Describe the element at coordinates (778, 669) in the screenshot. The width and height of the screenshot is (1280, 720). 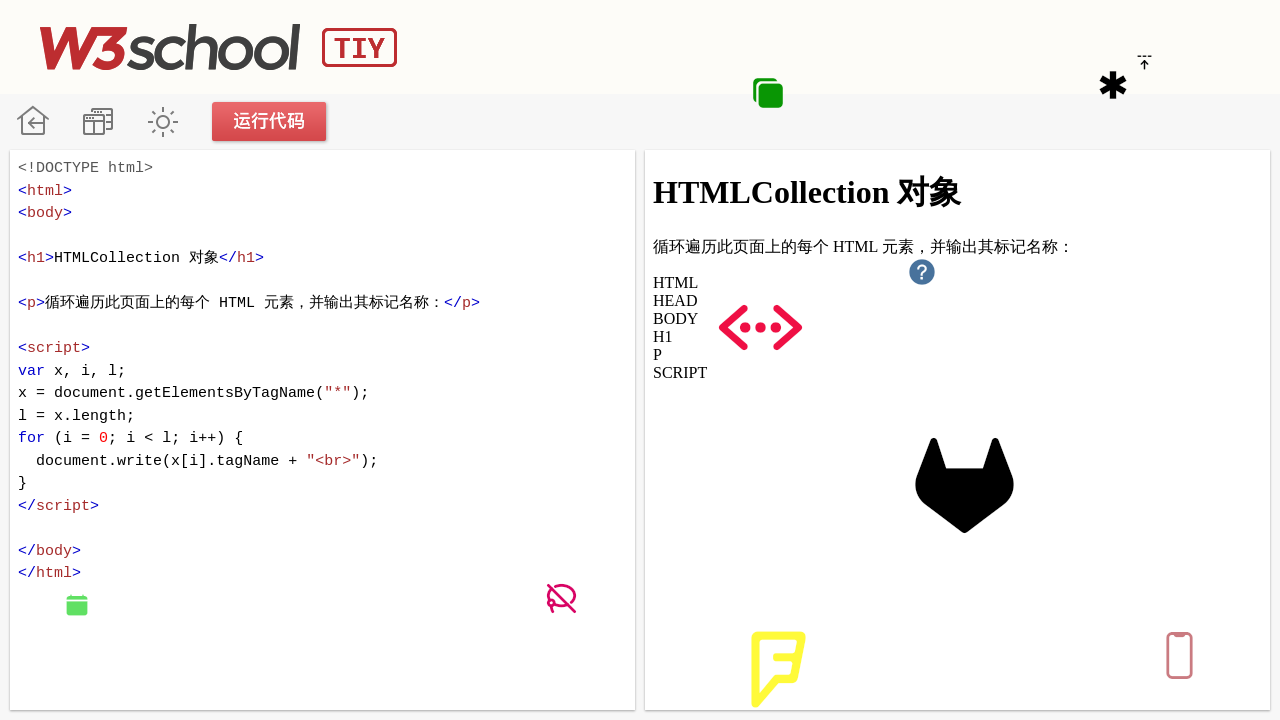
I see `open foursquare app` at that location.